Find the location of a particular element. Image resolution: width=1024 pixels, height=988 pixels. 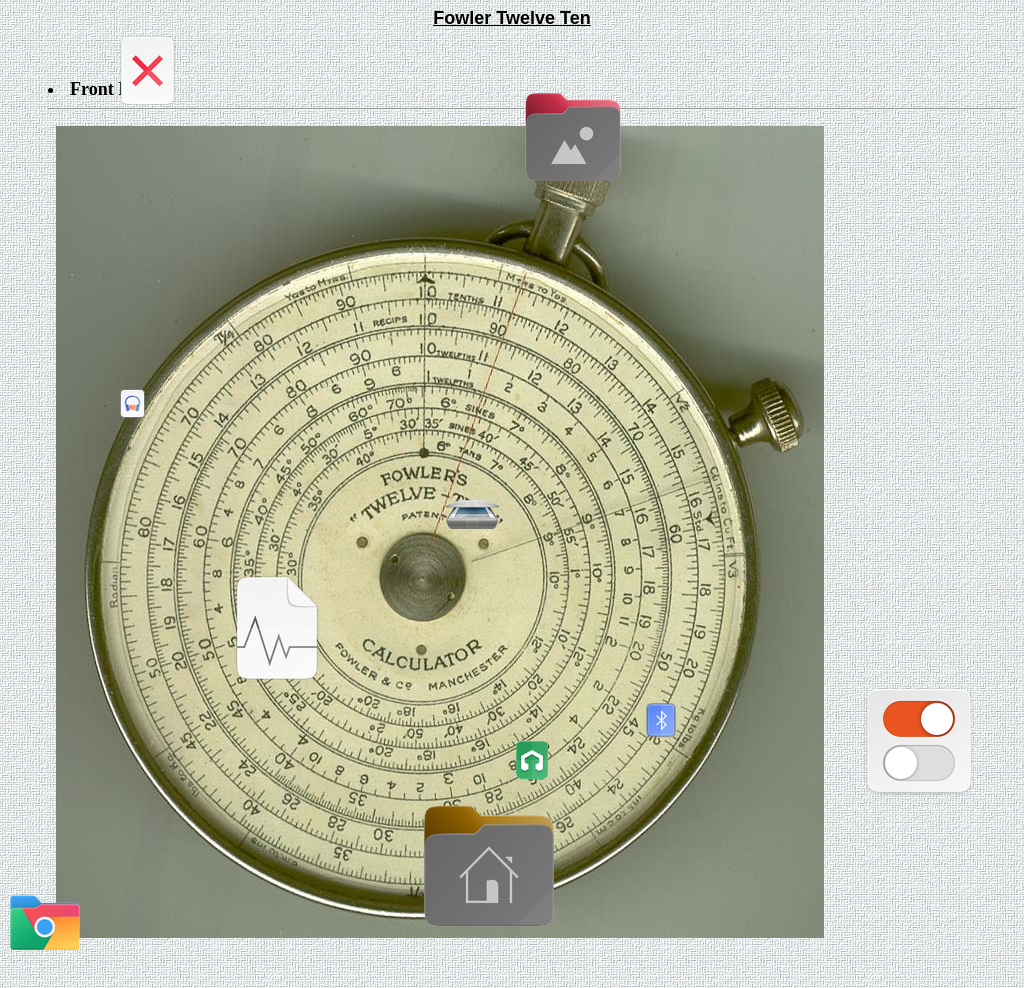

open folder containing google chrome files is located at coordinates (44, 924).